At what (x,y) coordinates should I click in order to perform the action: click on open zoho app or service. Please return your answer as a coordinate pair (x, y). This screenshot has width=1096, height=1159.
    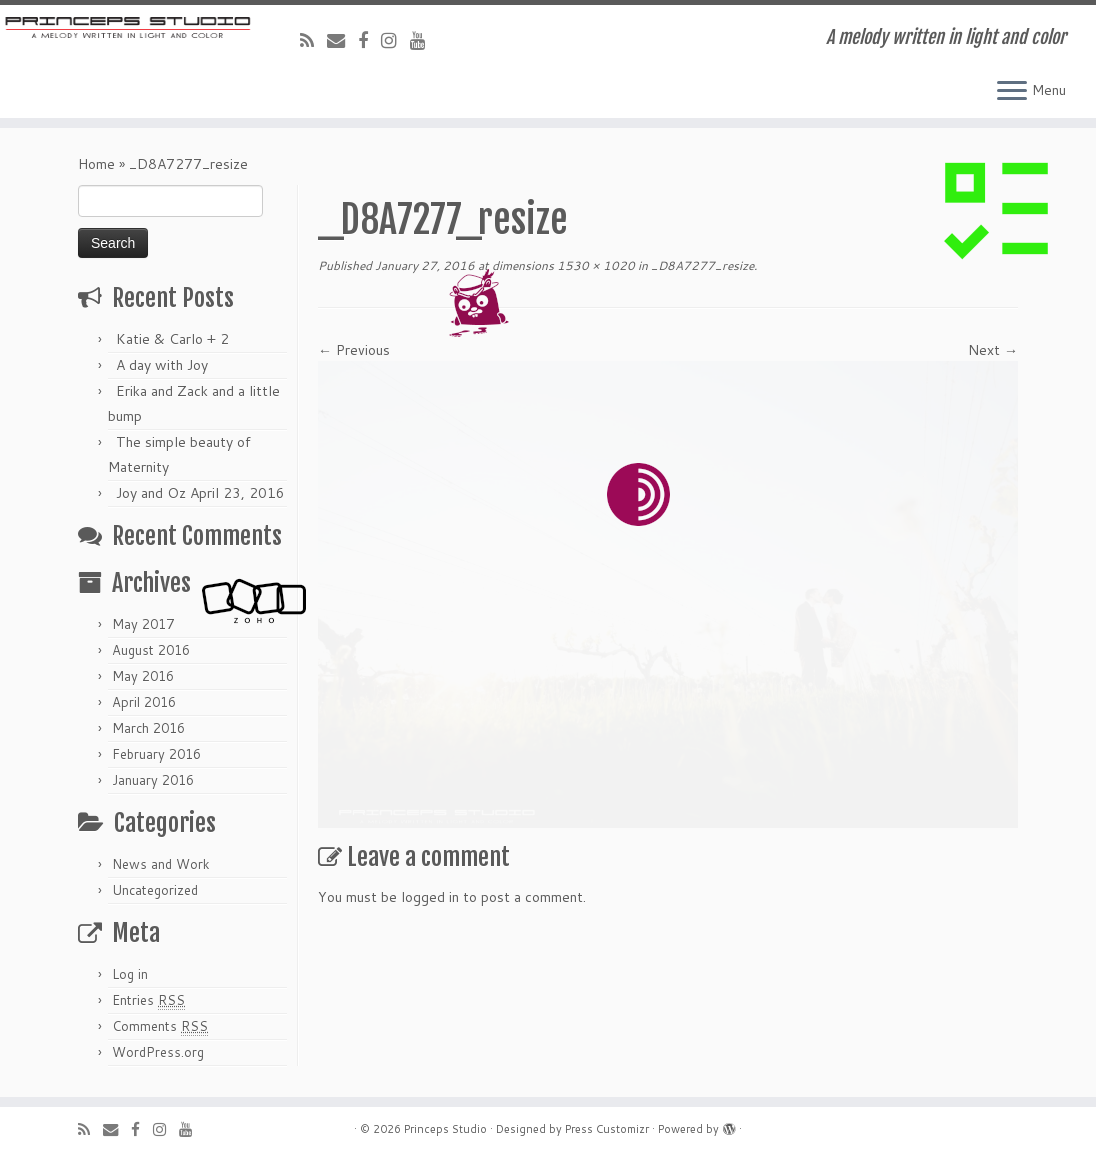
    Looking at the image, I should click on (254, 601).